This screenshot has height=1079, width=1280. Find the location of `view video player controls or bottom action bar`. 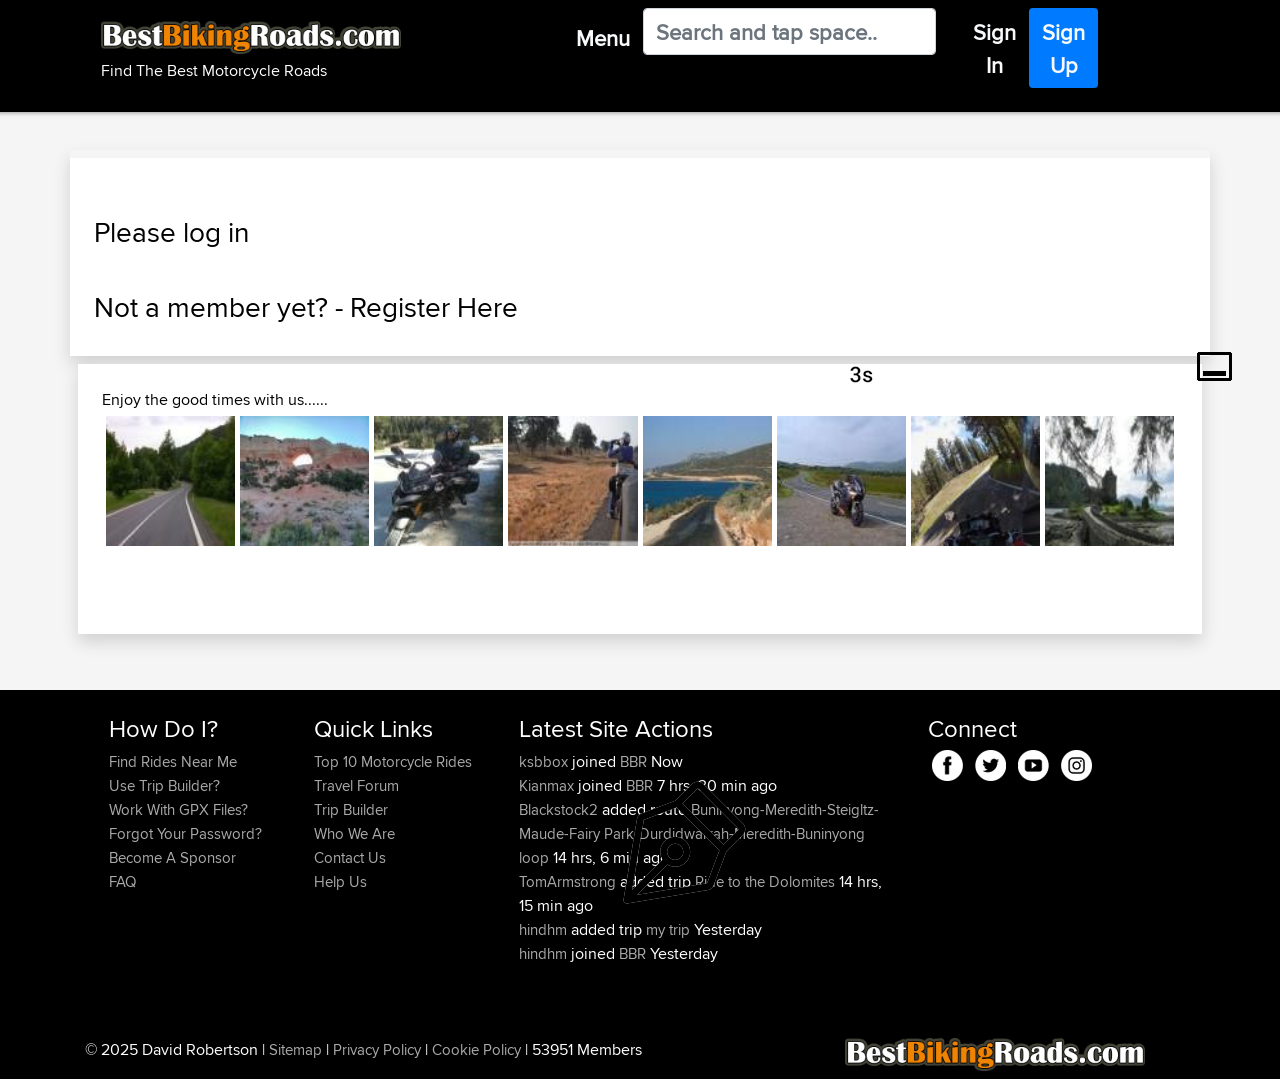

view video player controls or bottom action bar is located at coordinates (1214, 366).